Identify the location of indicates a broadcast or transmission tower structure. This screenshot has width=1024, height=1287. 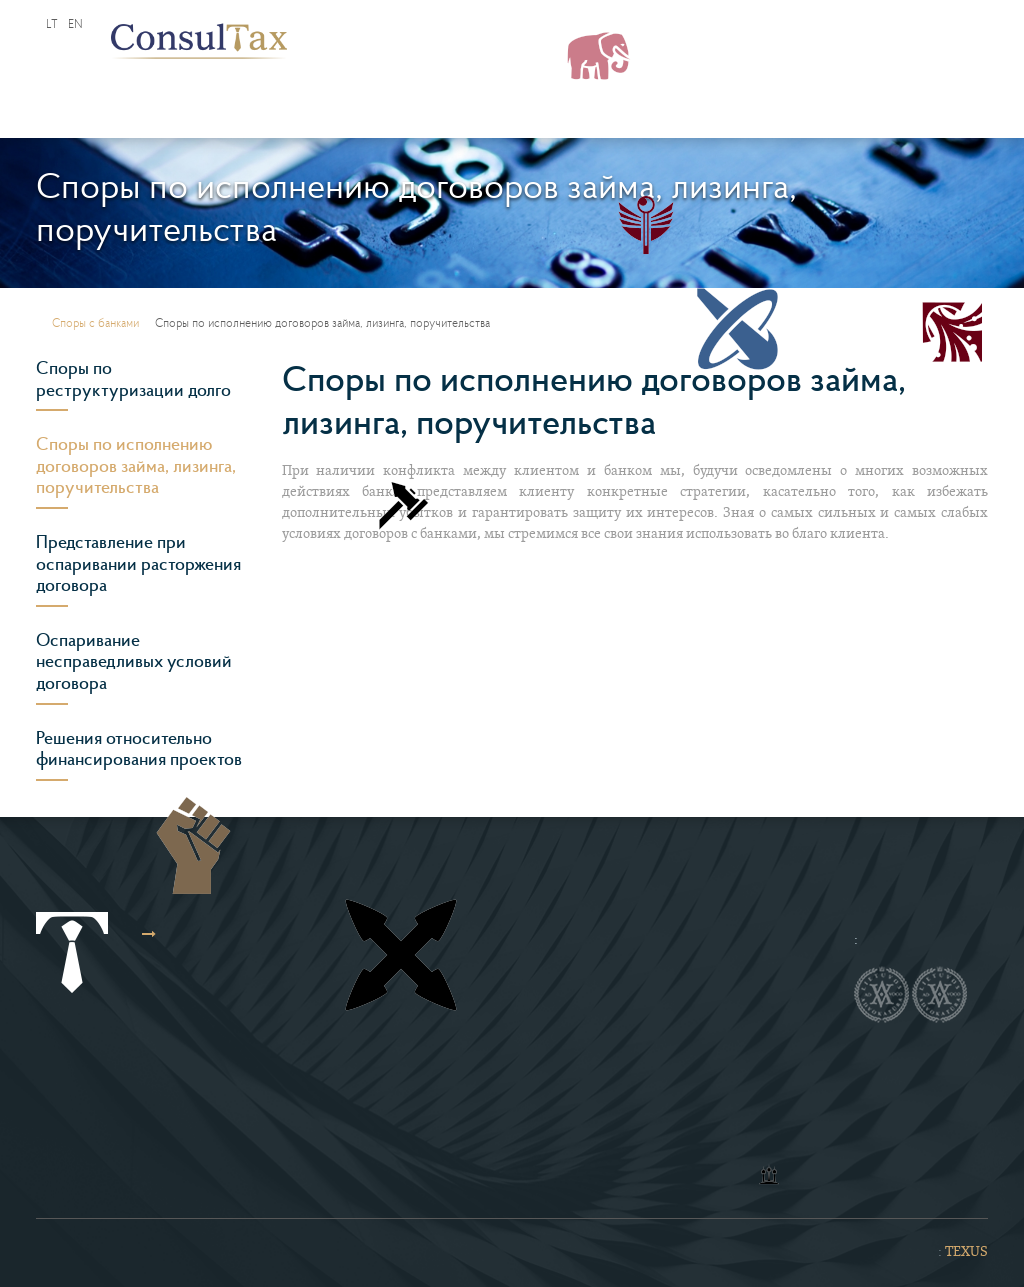
(769, 1174).